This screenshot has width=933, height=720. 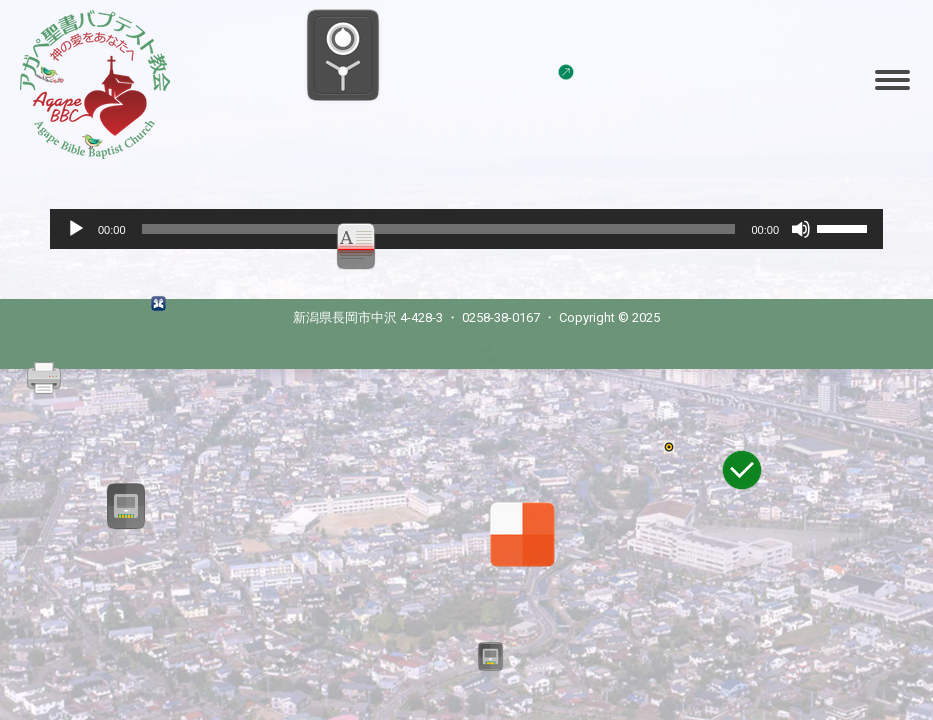 What do you see at coordinates (566, 72) in the screenshot?
I see `indicates a symbolic link or shortcut to another file` at bounding box center [566, 72].